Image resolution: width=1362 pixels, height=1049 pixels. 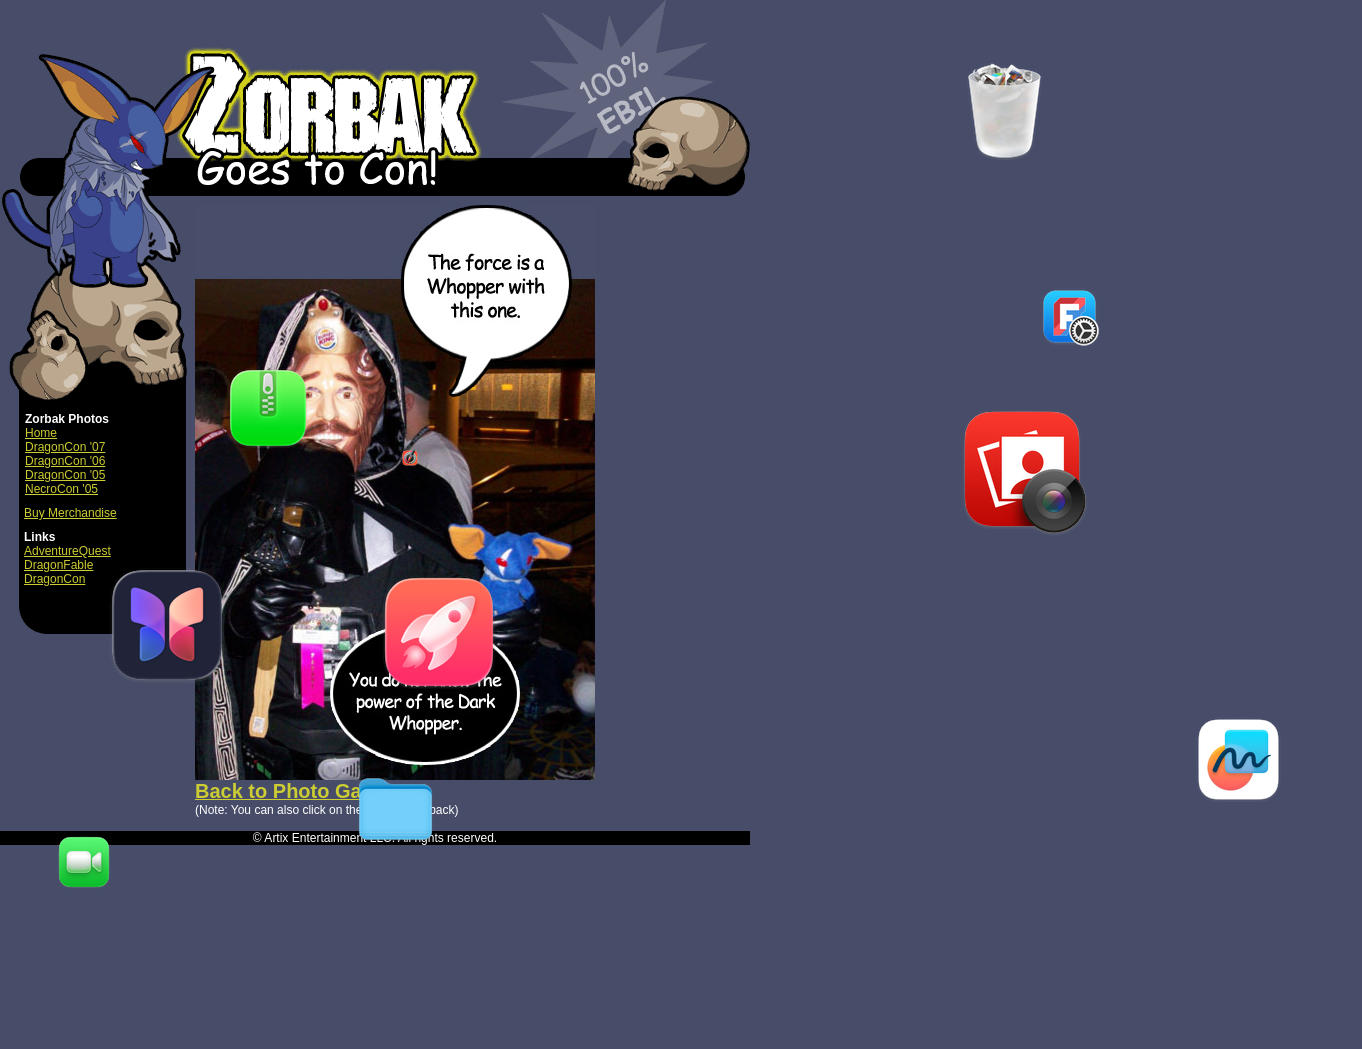 What do you see at coordinates (84, 862) in the screenshot?
I see `open FaceTime to start a video call` at bounding box center [84, 862].